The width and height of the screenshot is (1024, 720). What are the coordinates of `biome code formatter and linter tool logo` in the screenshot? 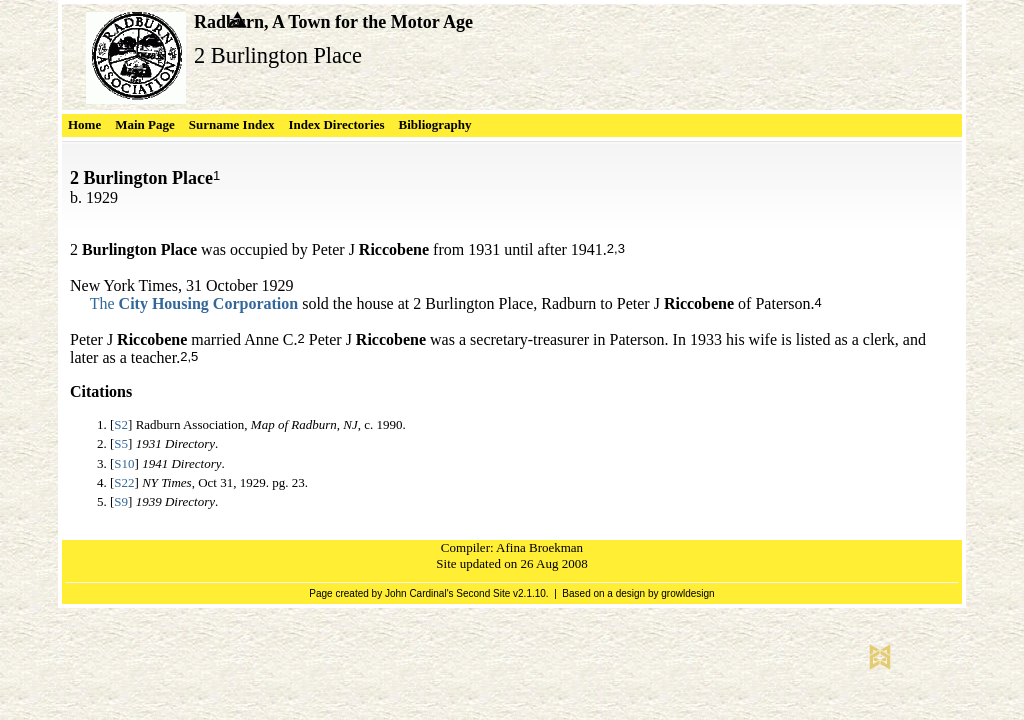 It's located at (237, 19).